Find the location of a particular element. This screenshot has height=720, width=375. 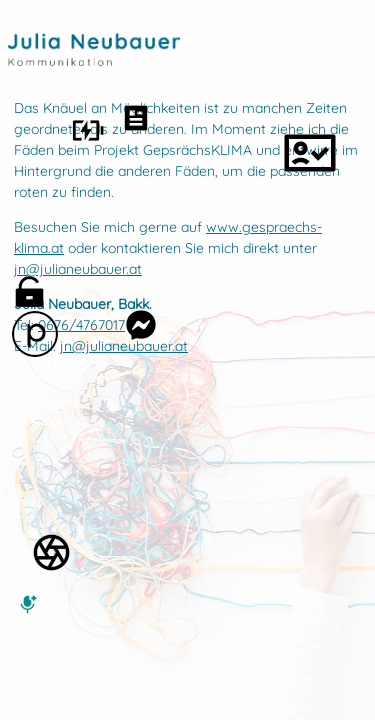

view article or document is located at coordinates (136, 118).